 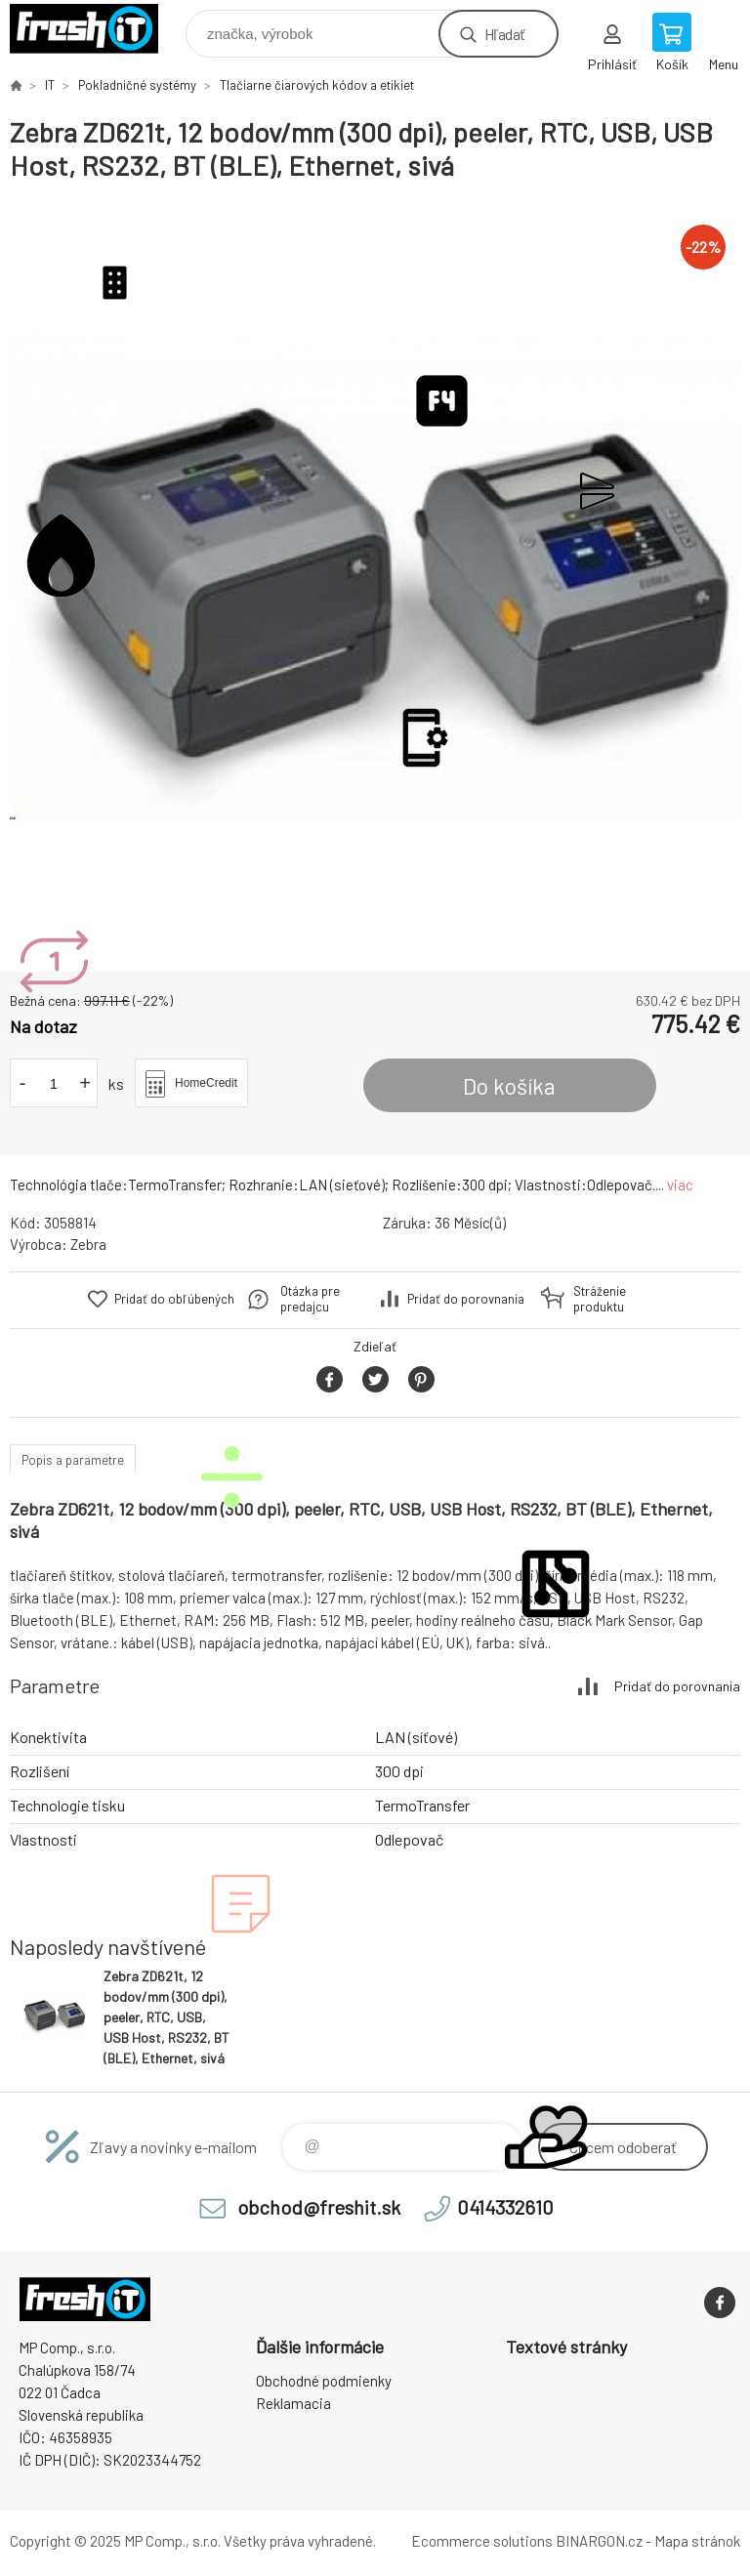 What do you see at coordinates (54, 961) in the screenshot?
I see `repeat current track once` at bounding box center [54, 961].